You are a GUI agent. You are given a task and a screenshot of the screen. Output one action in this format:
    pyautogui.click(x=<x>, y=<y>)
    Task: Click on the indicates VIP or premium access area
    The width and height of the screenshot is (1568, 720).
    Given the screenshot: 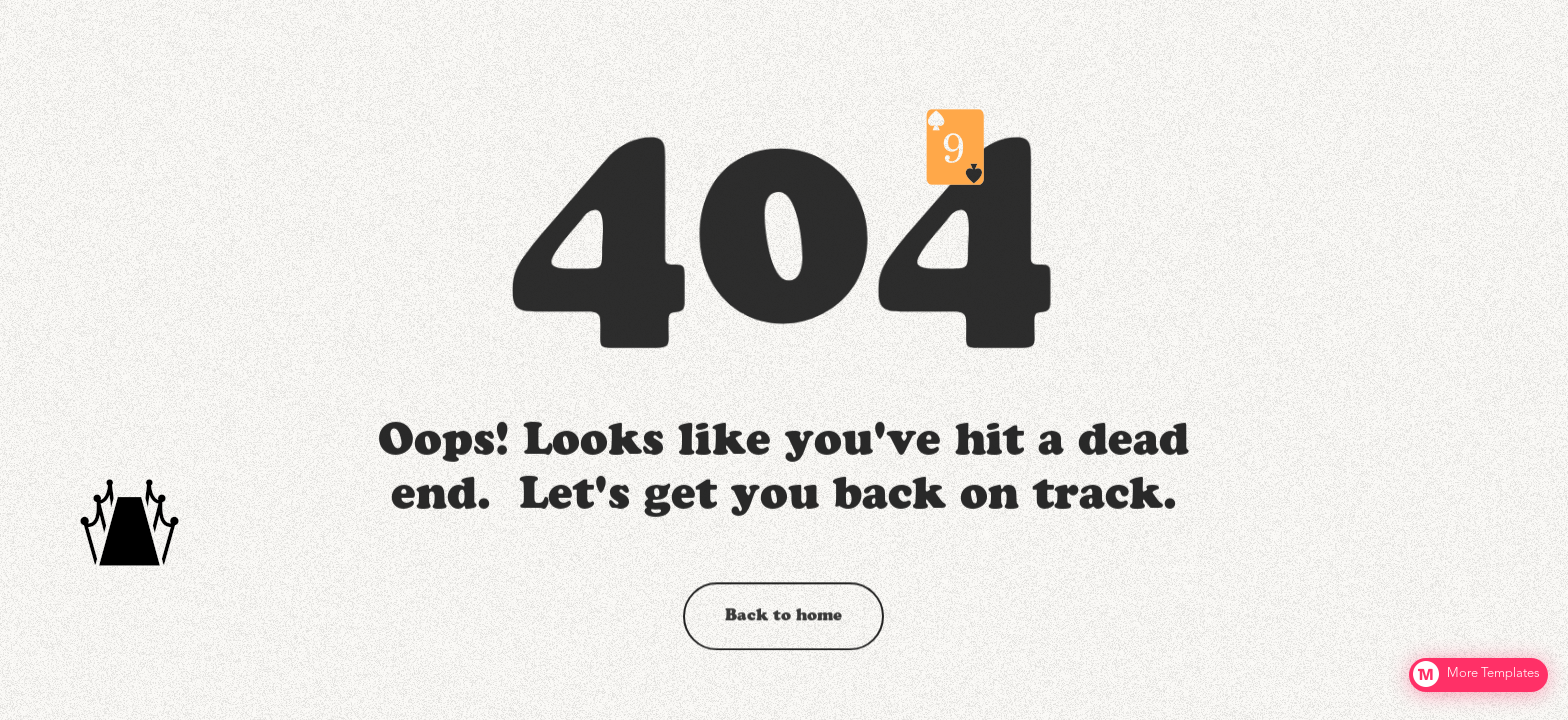 What is the action you would take?
    pyautogui.click(x=129, y=521)
    